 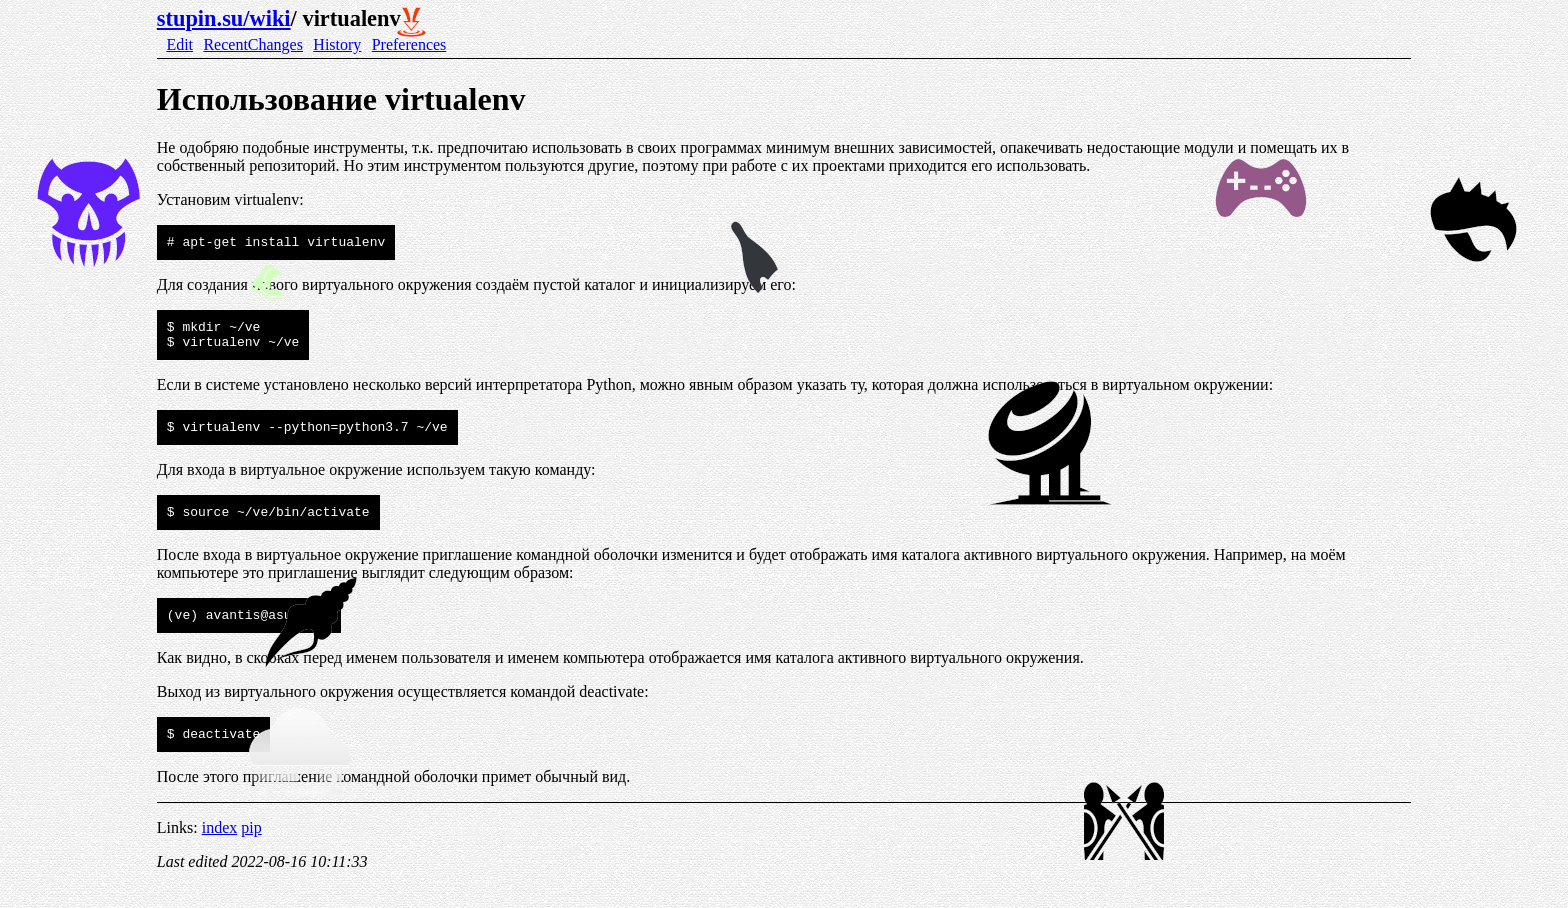 What do you see at coordinates (1050, 443) in the screenshot?
I see `satellite dish or radar antenna icon` at bounding box center [1050, 443].